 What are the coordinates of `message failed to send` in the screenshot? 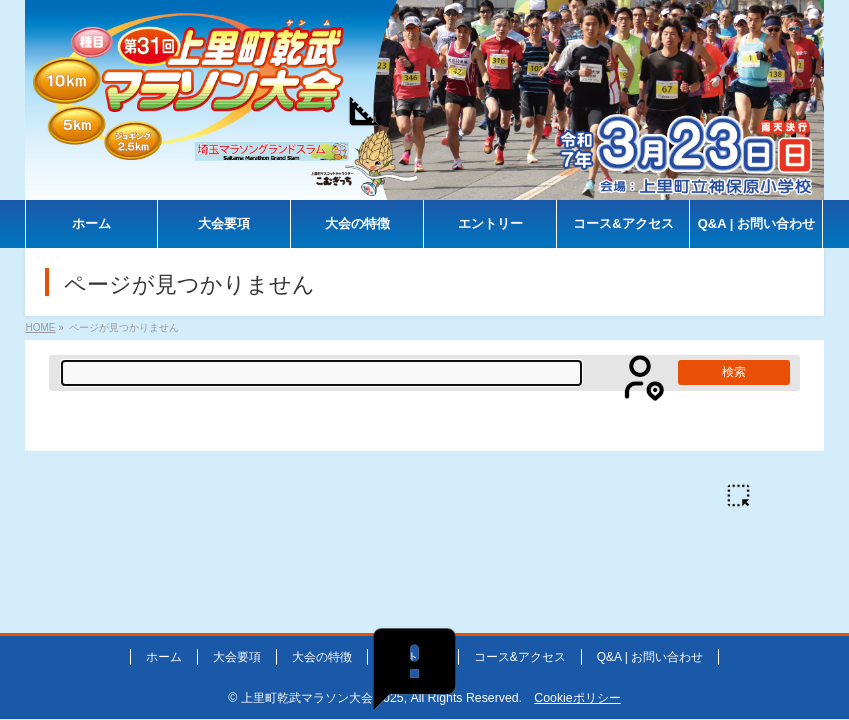 It's located at (414, 669).